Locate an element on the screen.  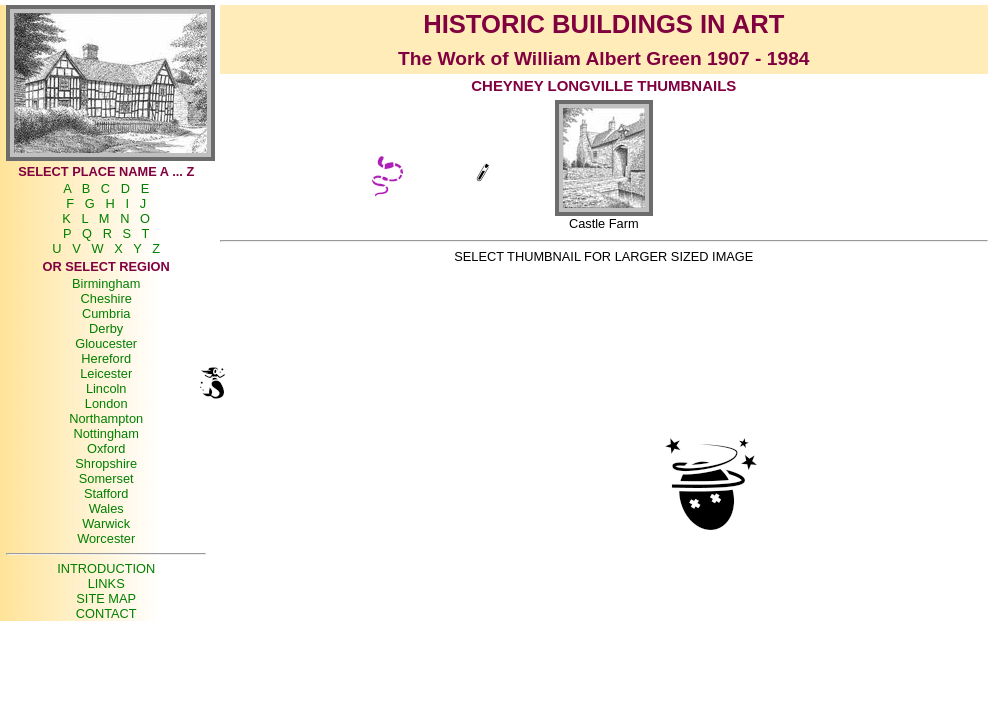
indicates a knockout or dizzy state in gameplay is located at coordinates (711, 484).